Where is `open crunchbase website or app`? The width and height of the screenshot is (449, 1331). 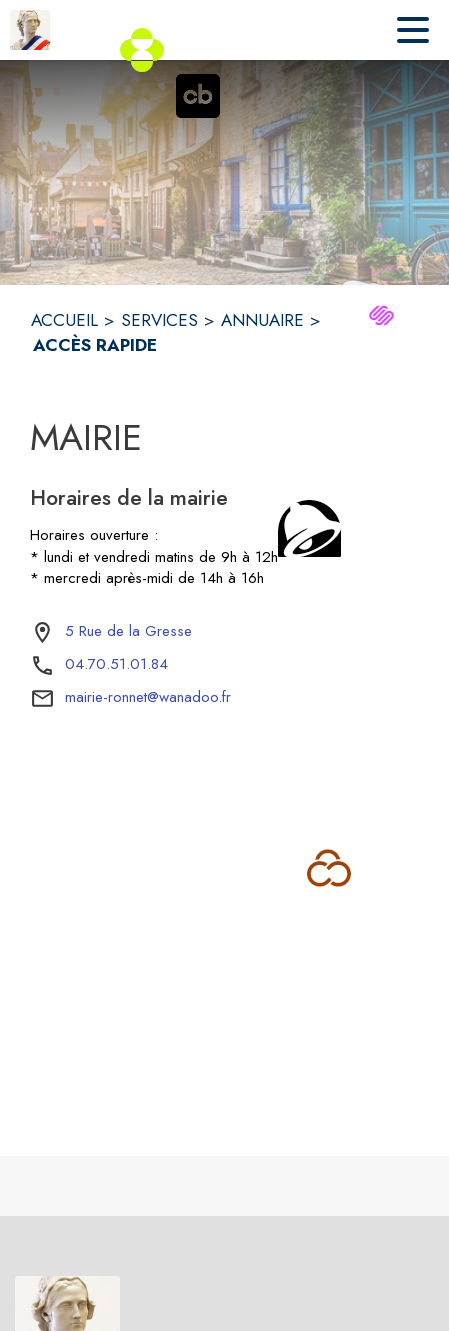
open crunchbase website or app is located at coordinates (198, 96).